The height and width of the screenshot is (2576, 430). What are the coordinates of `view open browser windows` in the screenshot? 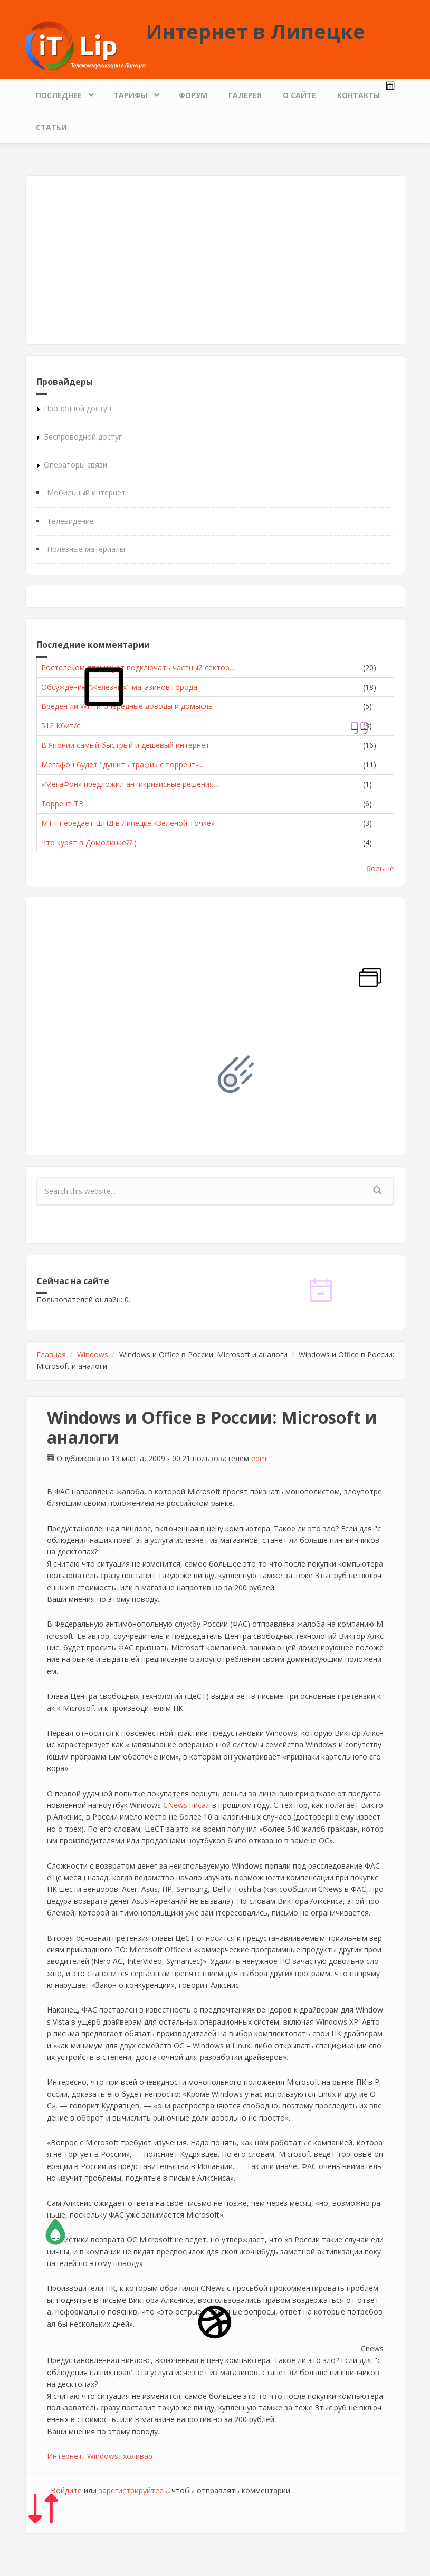 It's located at (370, 977).